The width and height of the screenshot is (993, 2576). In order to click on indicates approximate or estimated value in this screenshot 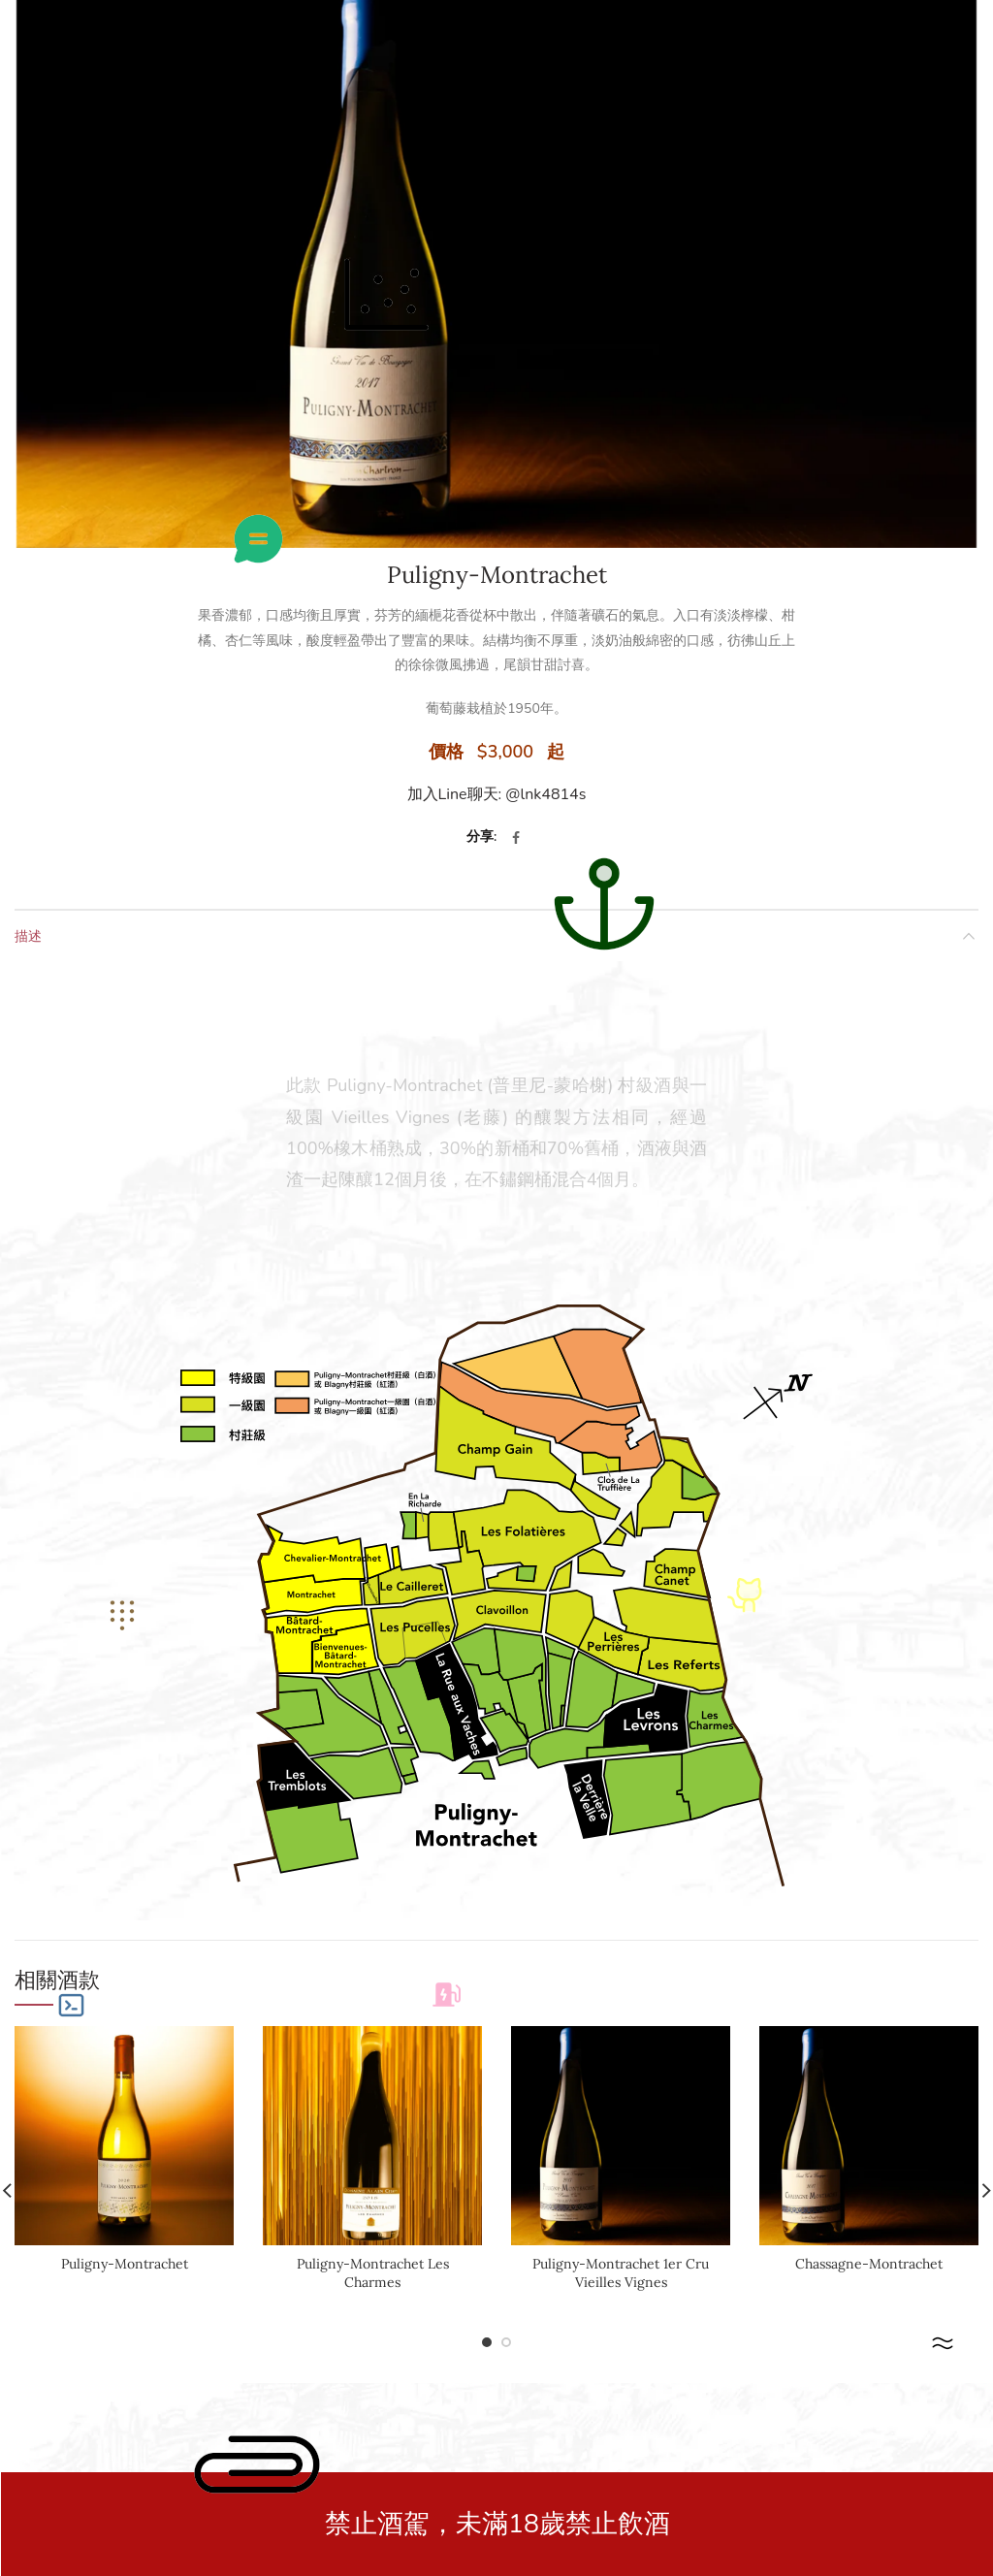, I will do `click(943, 2343)`.